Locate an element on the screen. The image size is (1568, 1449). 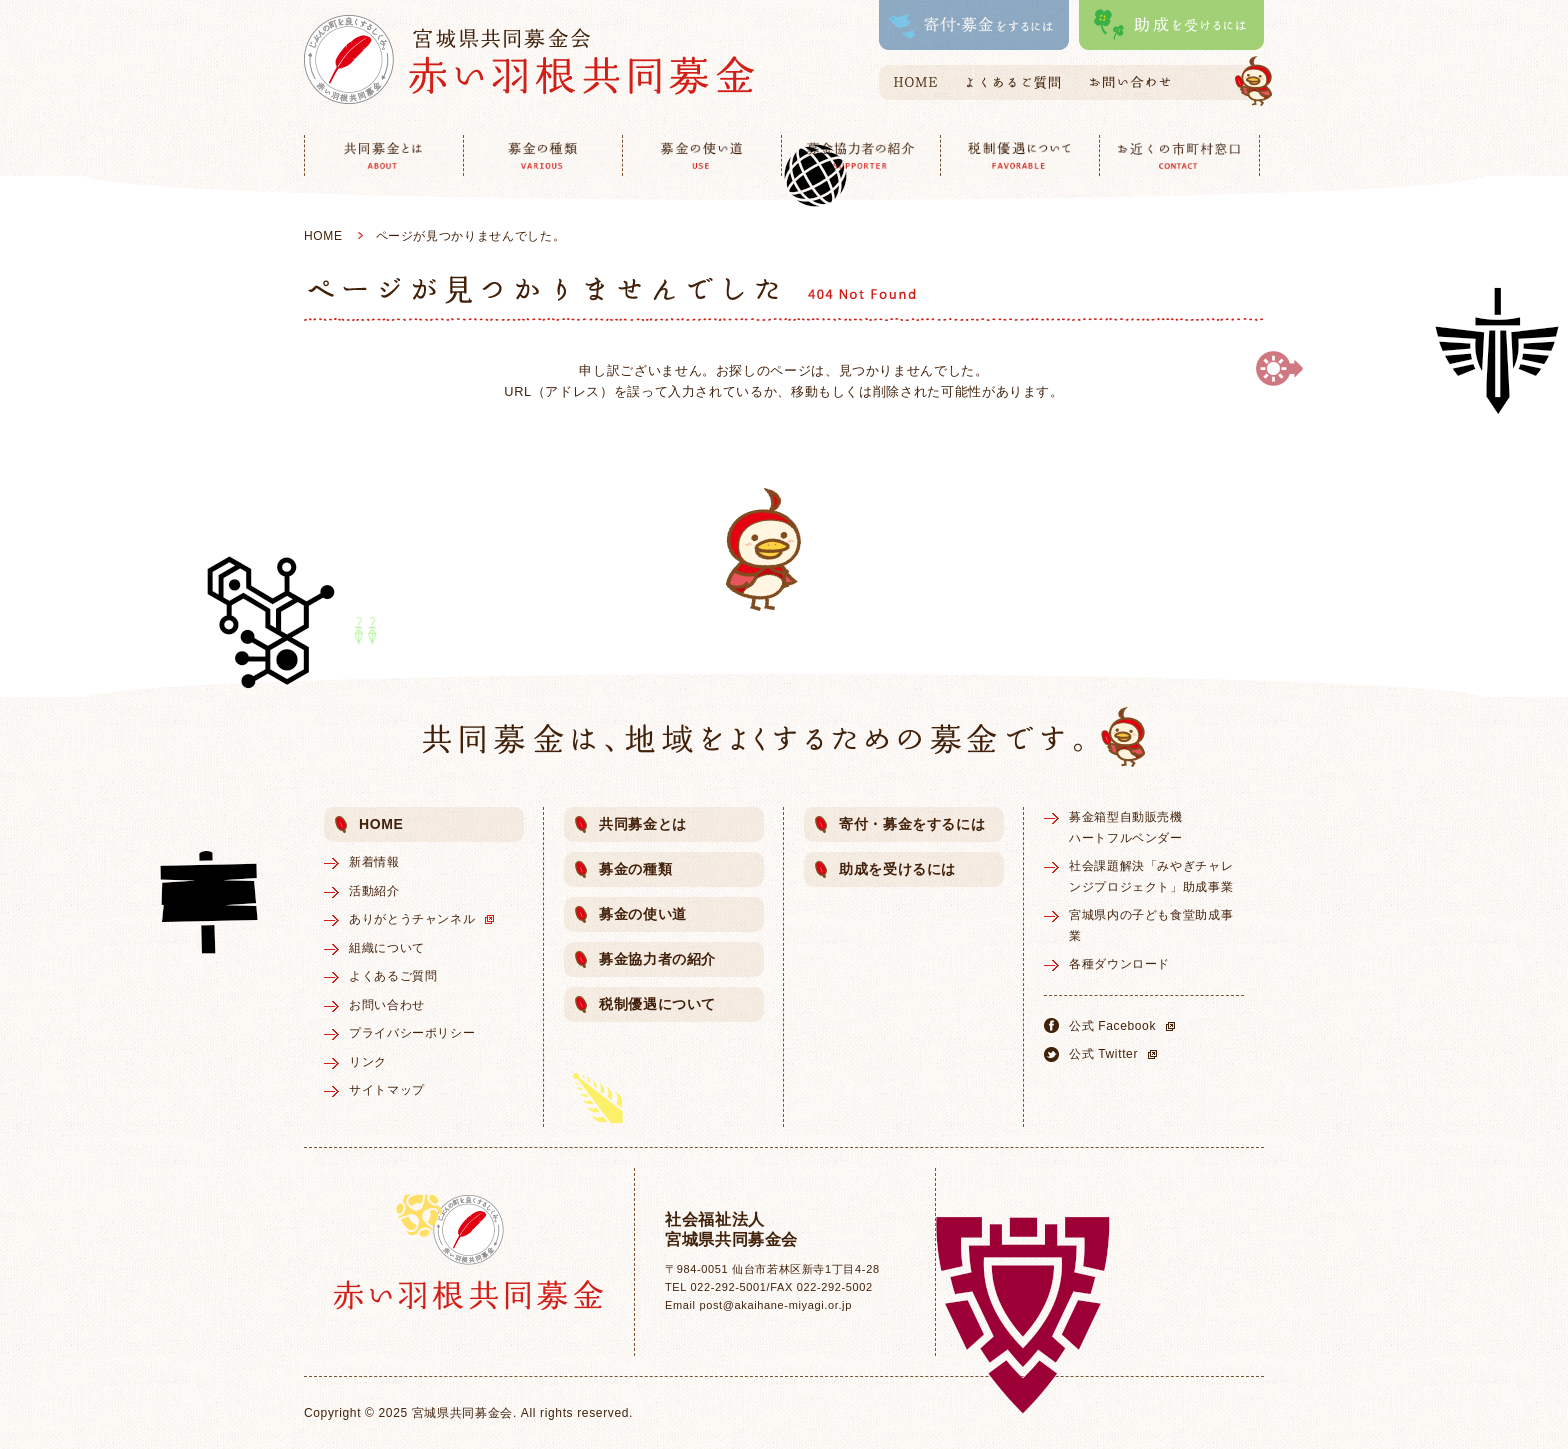
advance time to the next day is located at coordinates (1279, 368).